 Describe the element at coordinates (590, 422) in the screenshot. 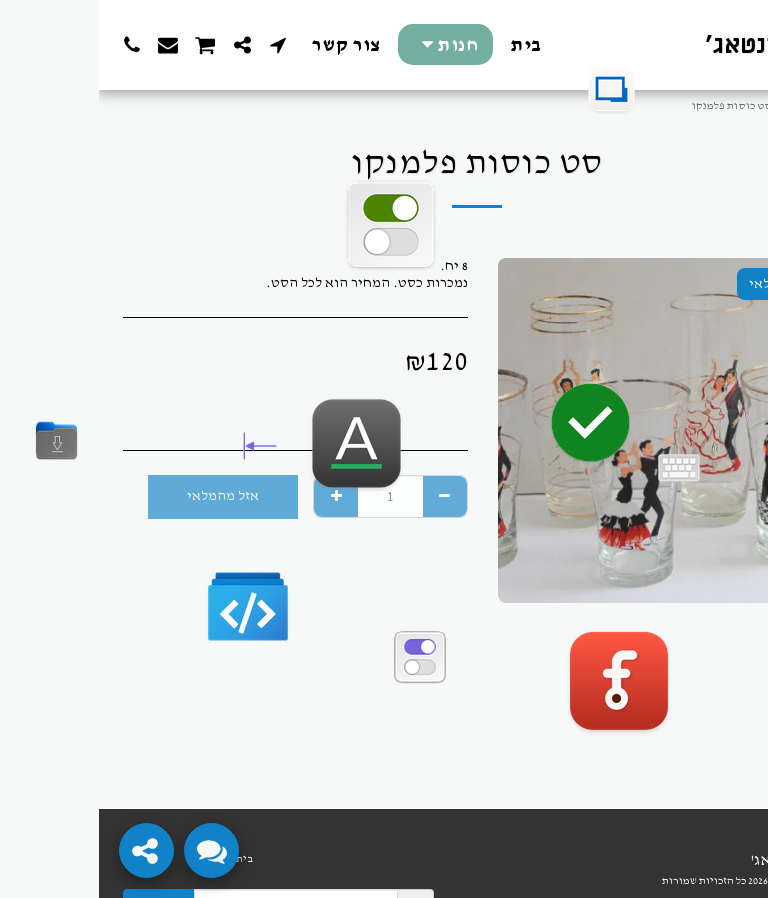

I see `confirm or accept an action` at that location.